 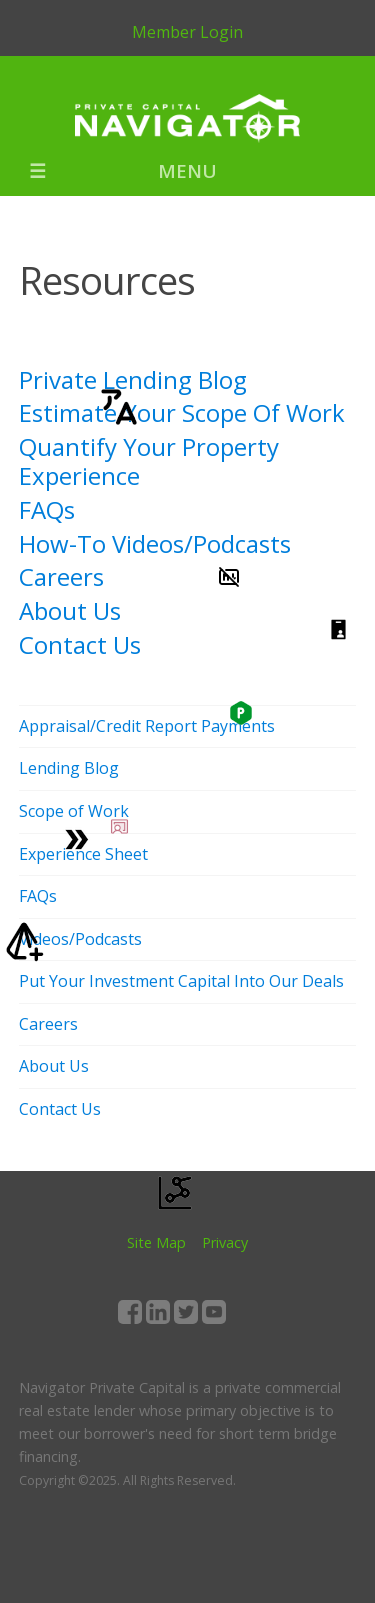 What do you see at coordinates (24, 942) in the screenshot?
I see `add a new 3D object or shape` at bounding box center [24, 942].